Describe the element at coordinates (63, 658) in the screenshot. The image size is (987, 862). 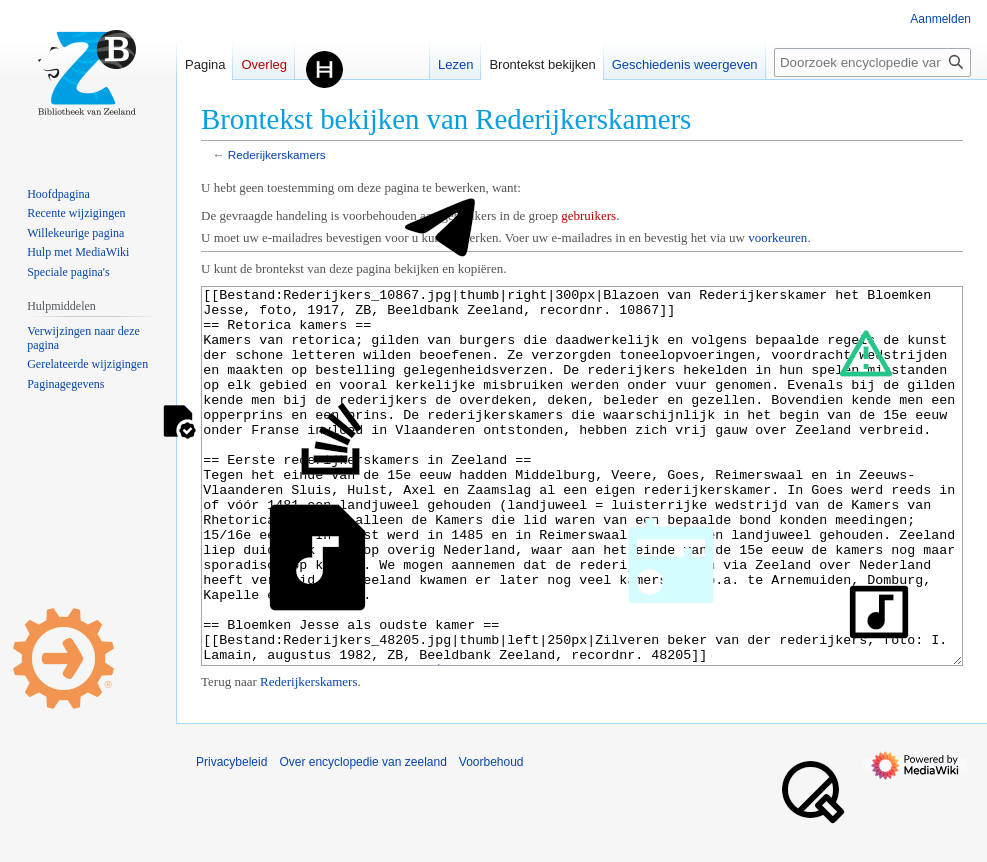
I see `inductive automation company logo` at that location.